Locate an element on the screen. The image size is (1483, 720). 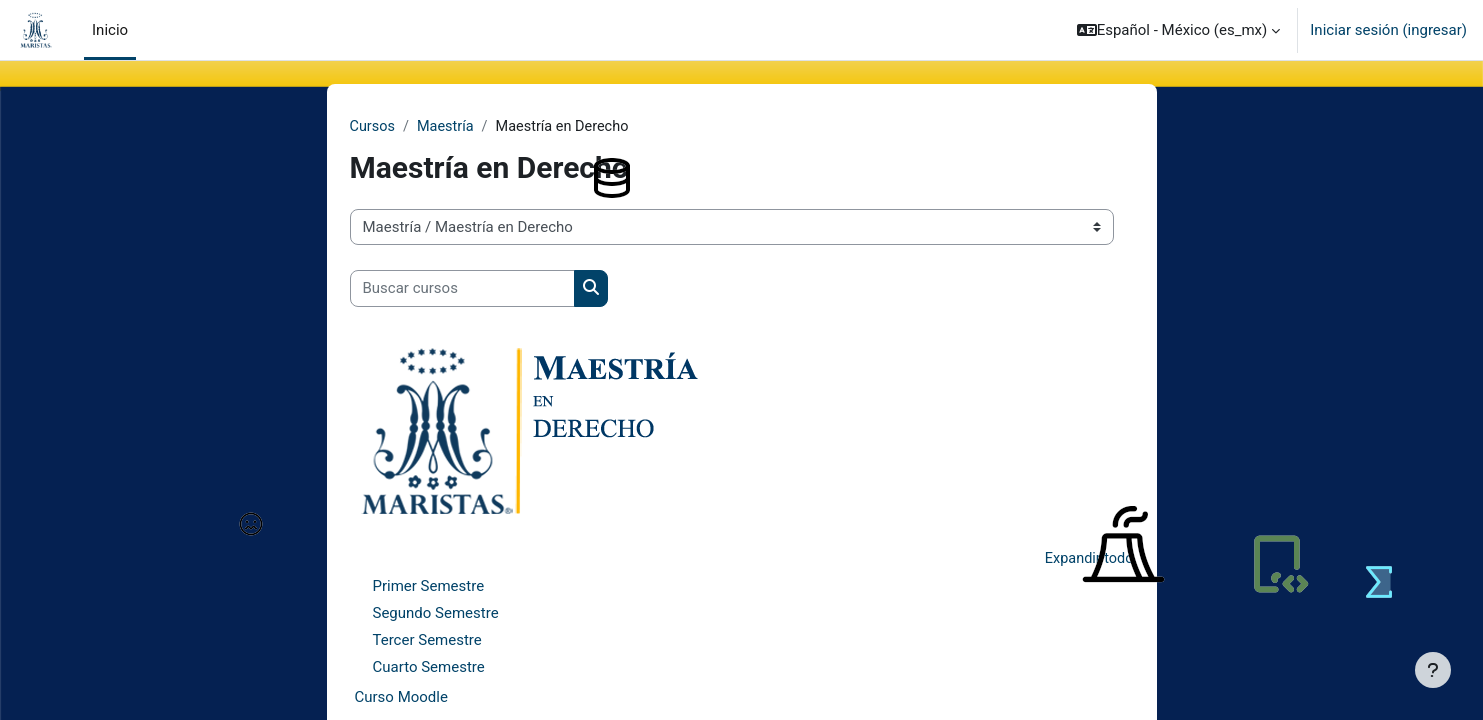
access tablet developer tools is located at coordinates (1277, 564).